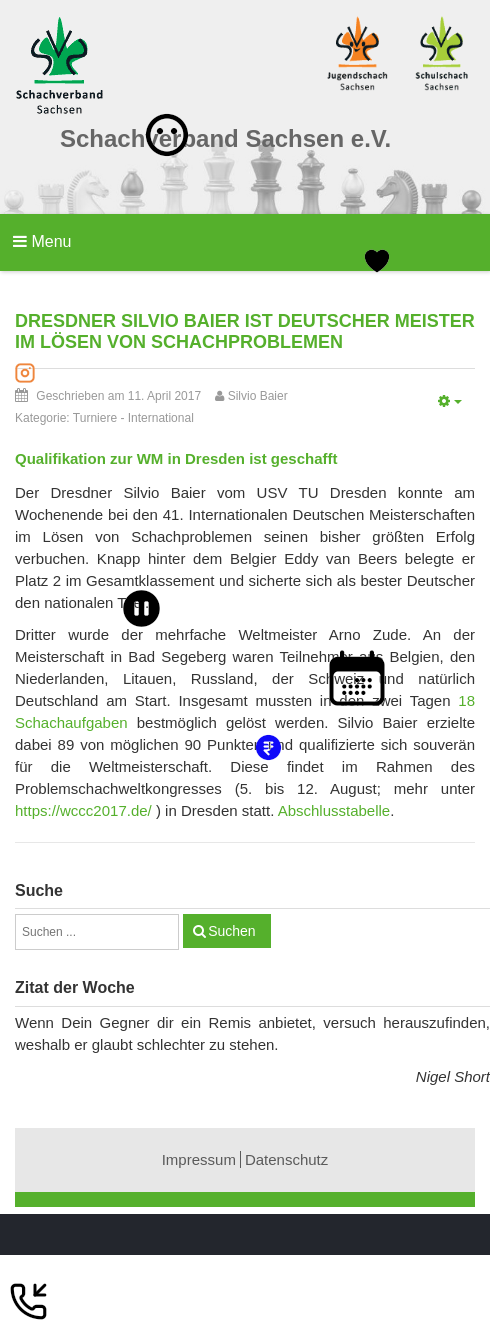 The width and height of the screenshot is (490, 1333). Describe the element at coordinates (141, 608) in the screenshot. I see `pause media playback` at that location.